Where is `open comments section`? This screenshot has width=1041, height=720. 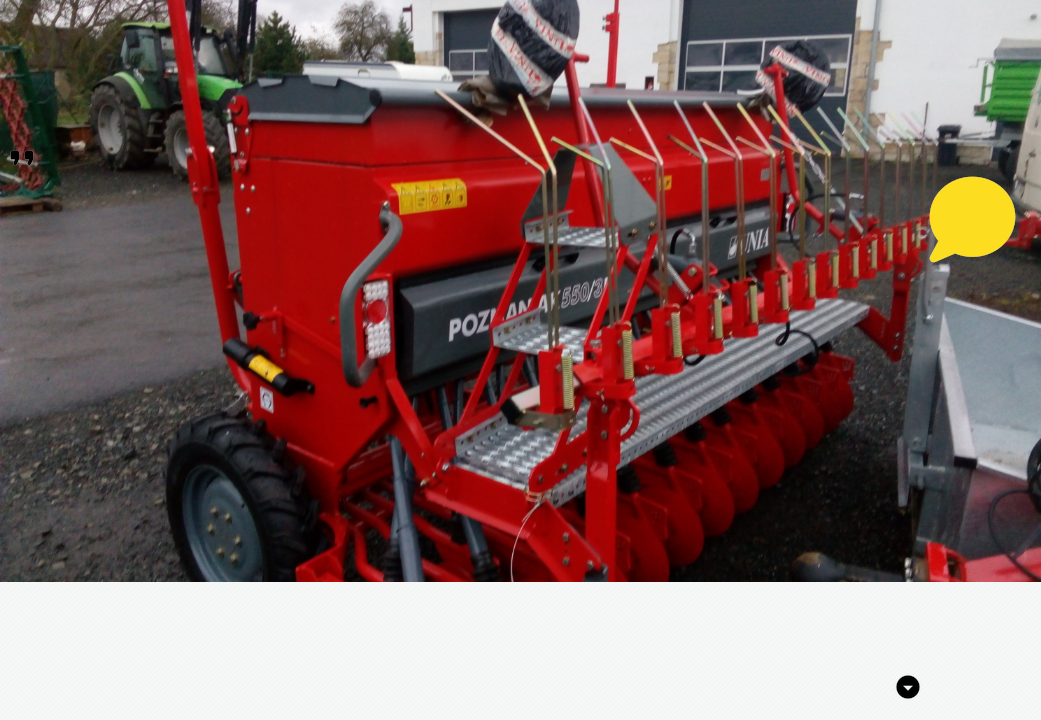
open comments section is located at coordinates (972, 219).